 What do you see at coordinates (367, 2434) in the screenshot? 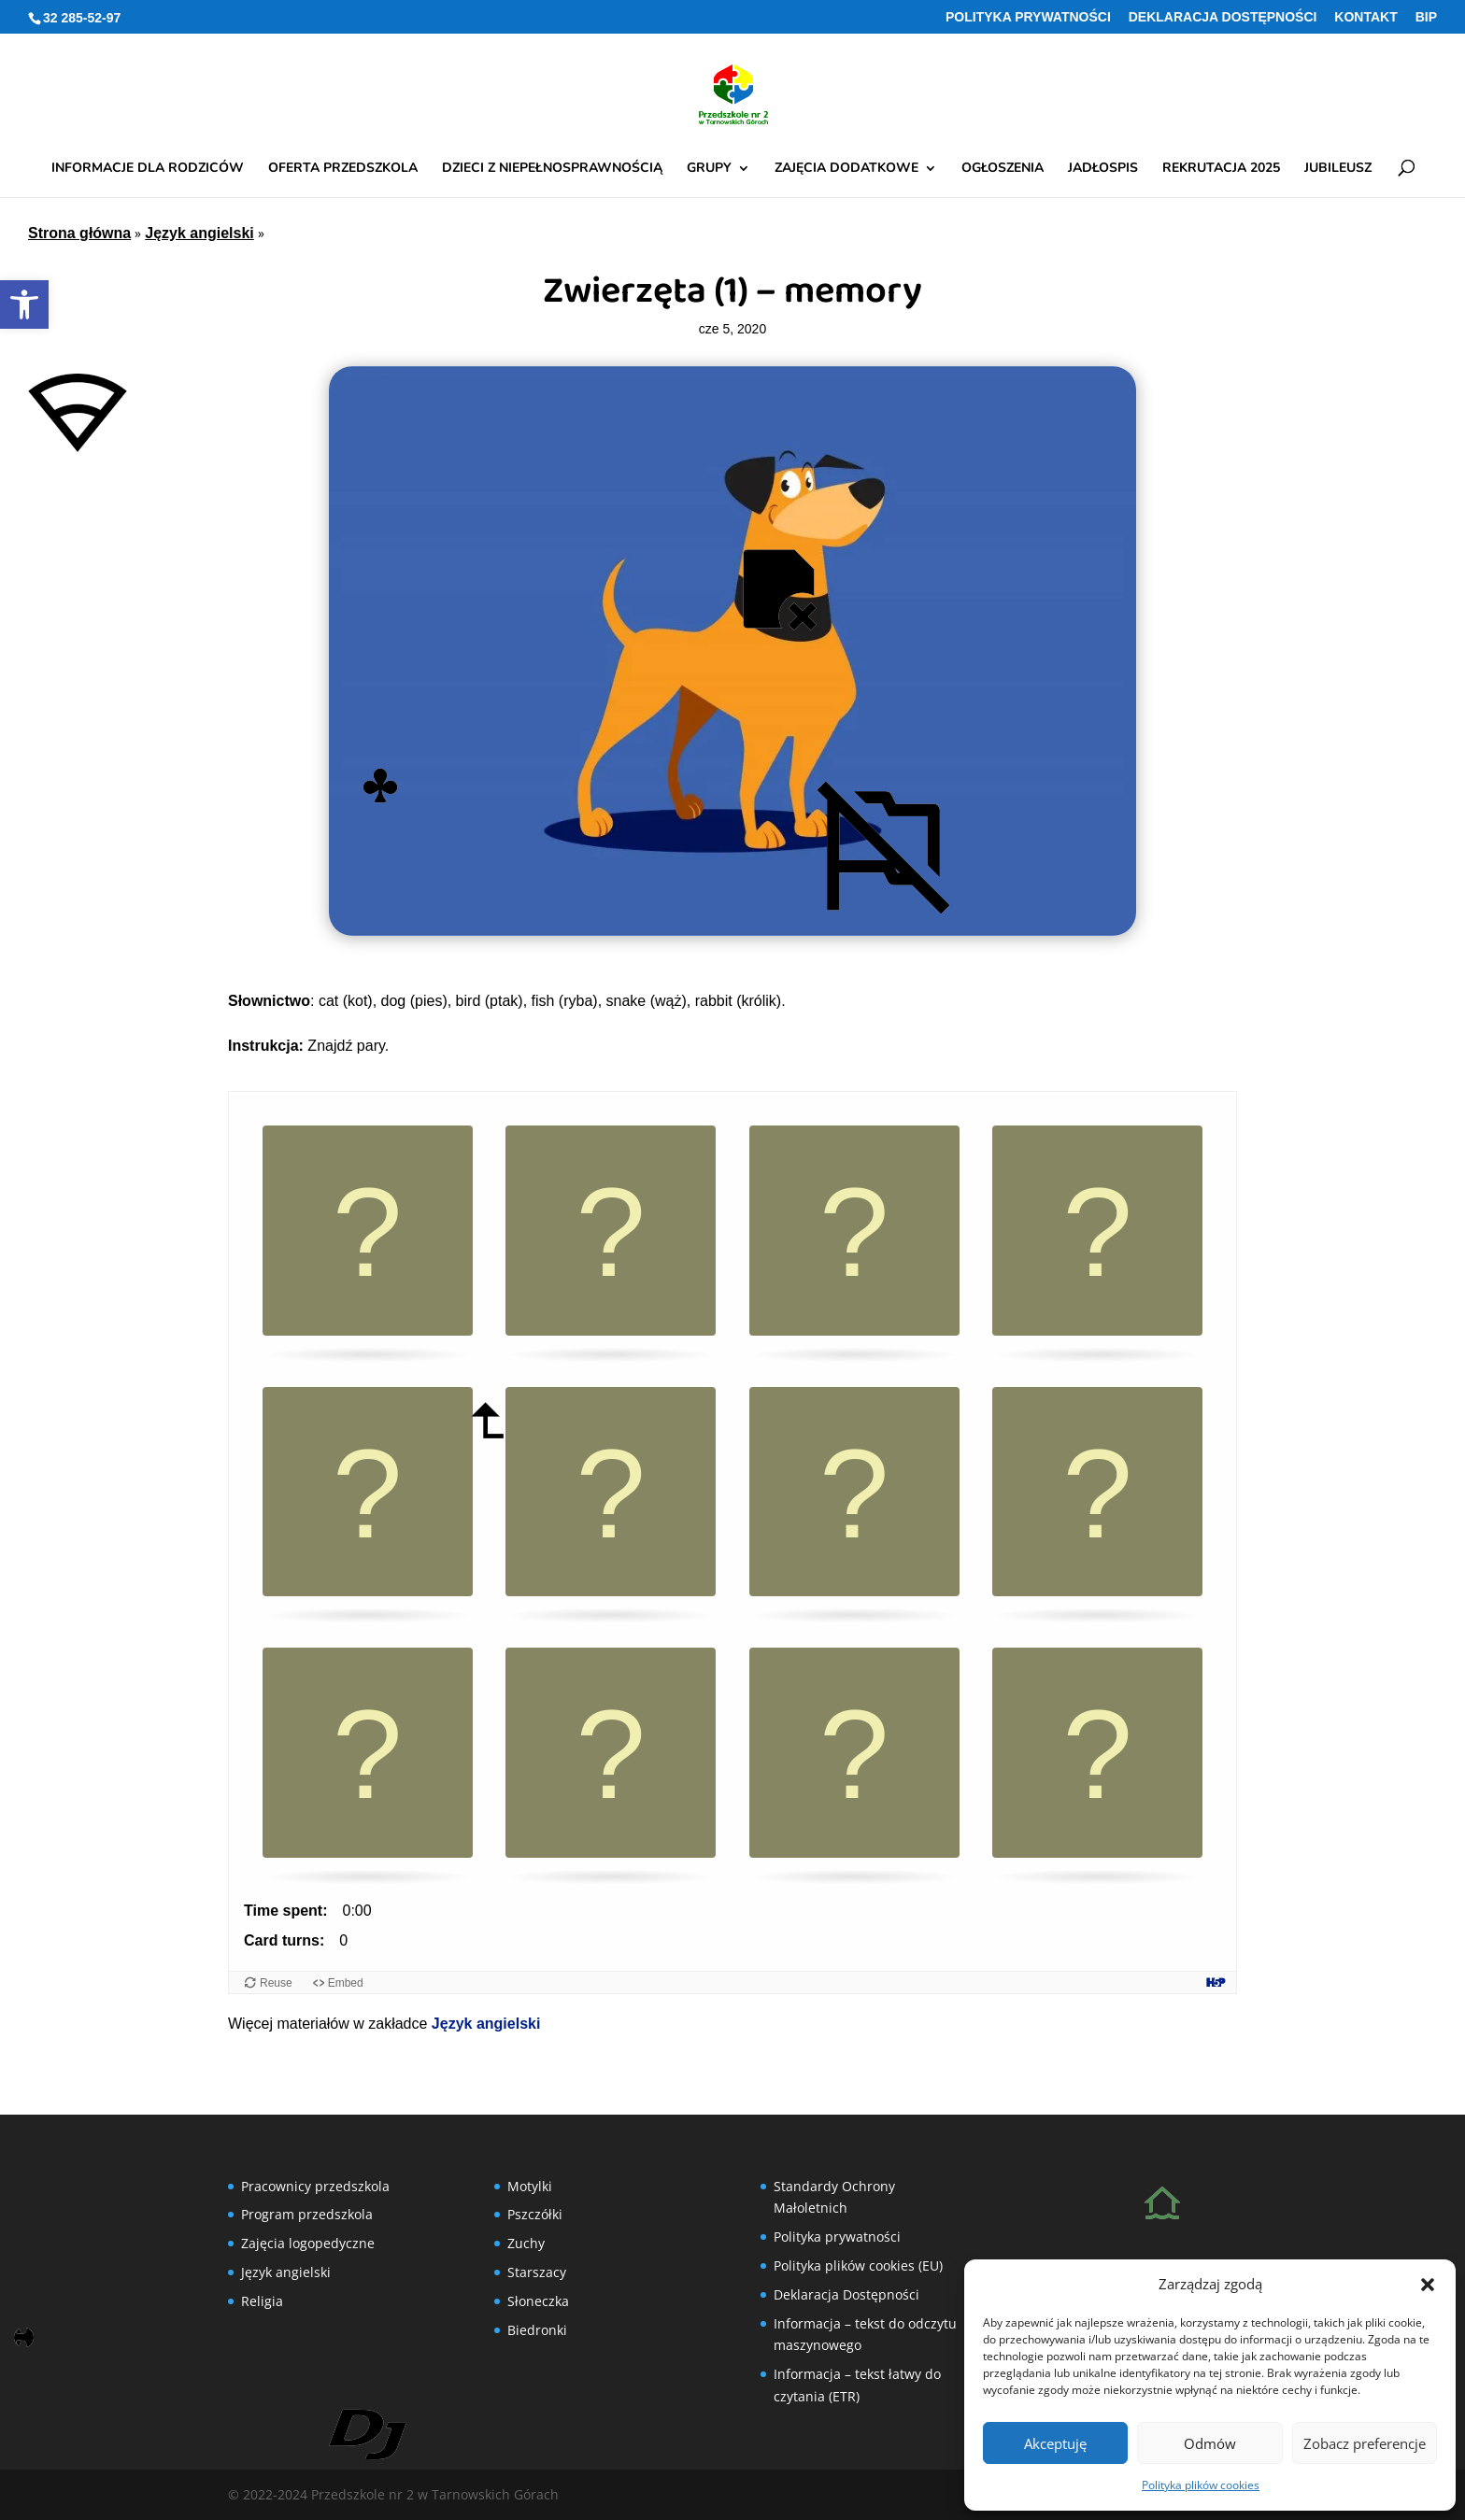
I see `pioneer dj brand logo` at bounding box center [367, 2434].